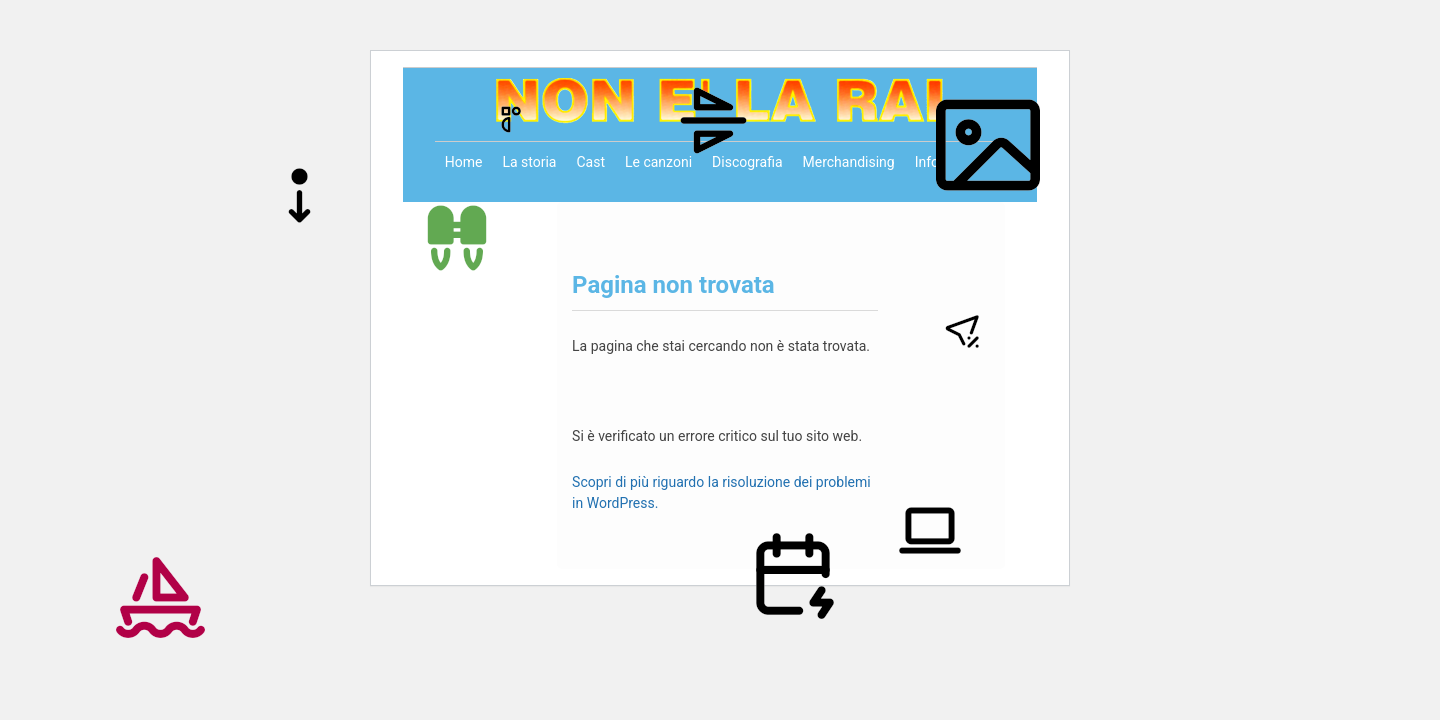  What do you see at coordinates (713, 120) in the screenshot?
I see `flip image horizontally` at bounding box center [713, 120].